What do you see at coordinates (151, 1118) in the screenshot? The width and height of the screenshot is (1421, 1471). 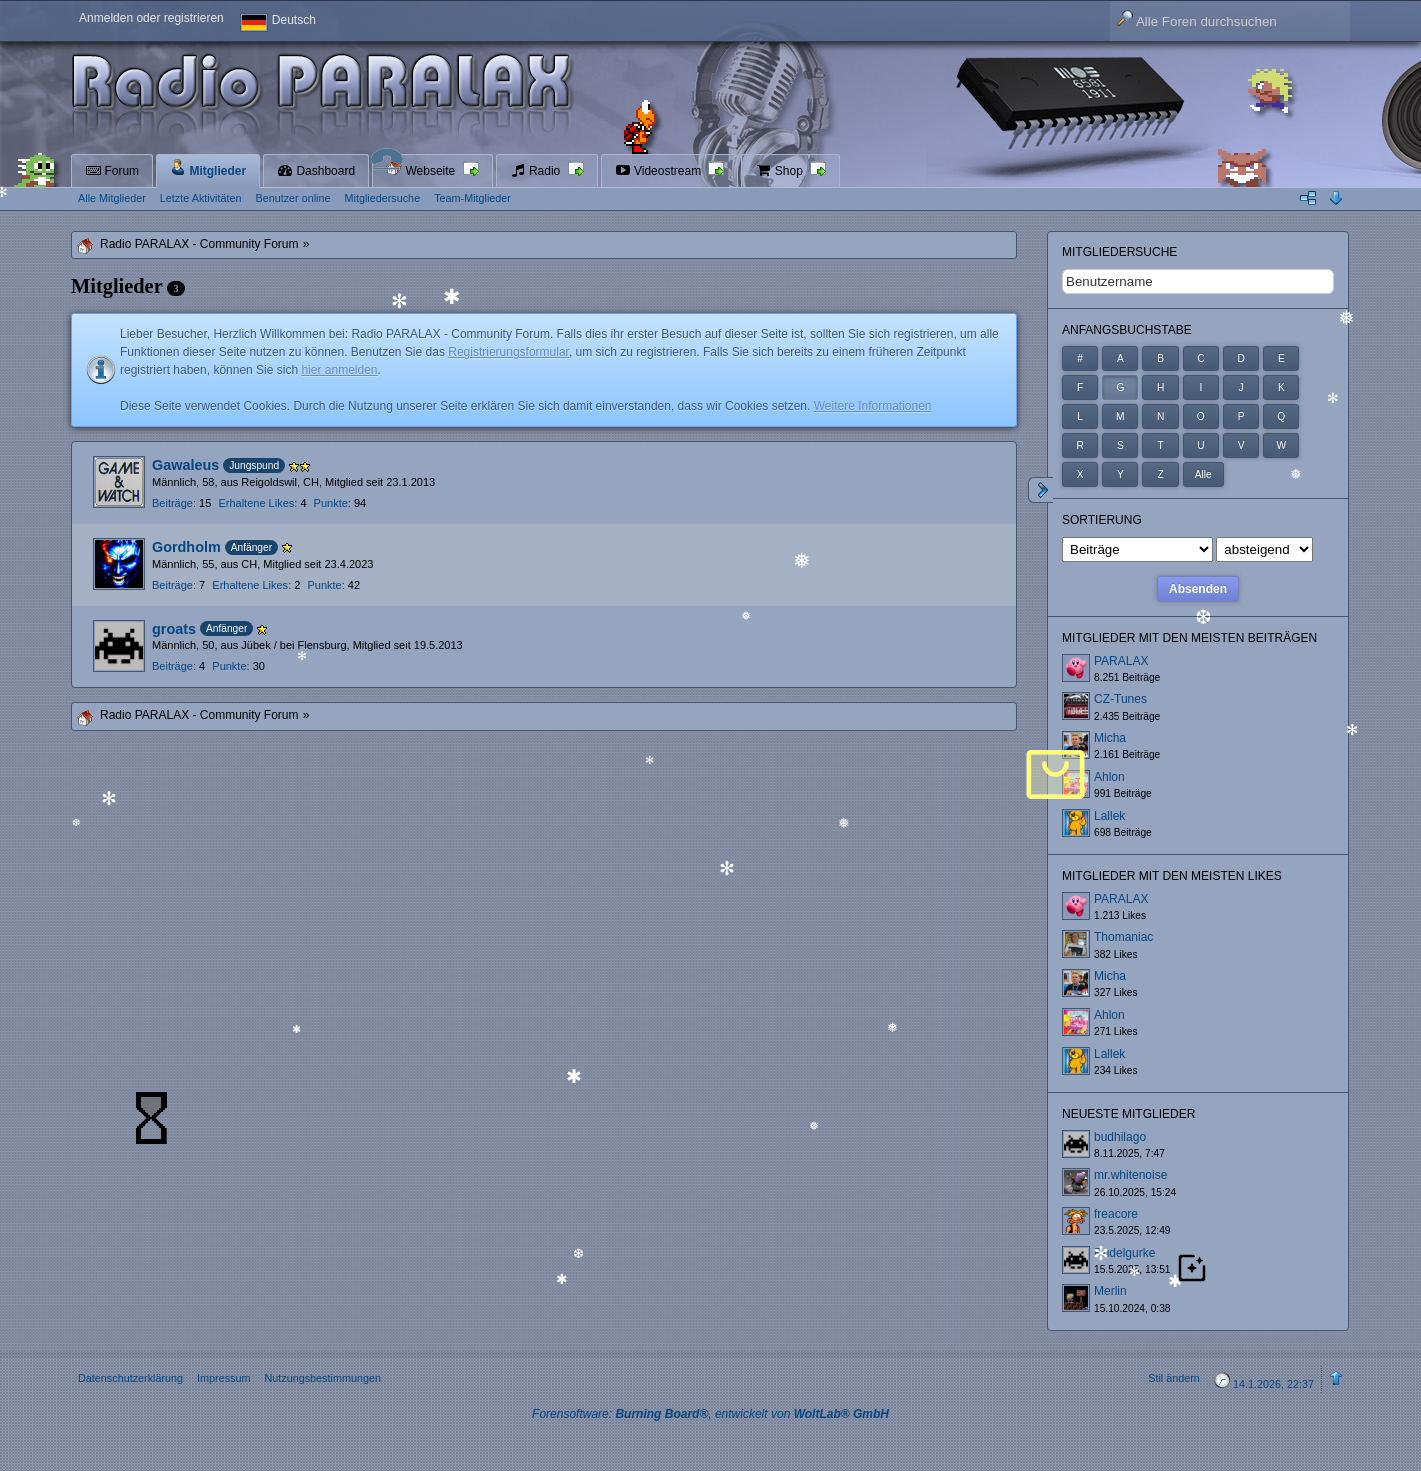 I see `indicates time remaining or process starting` at bounding box center [151, 1118].